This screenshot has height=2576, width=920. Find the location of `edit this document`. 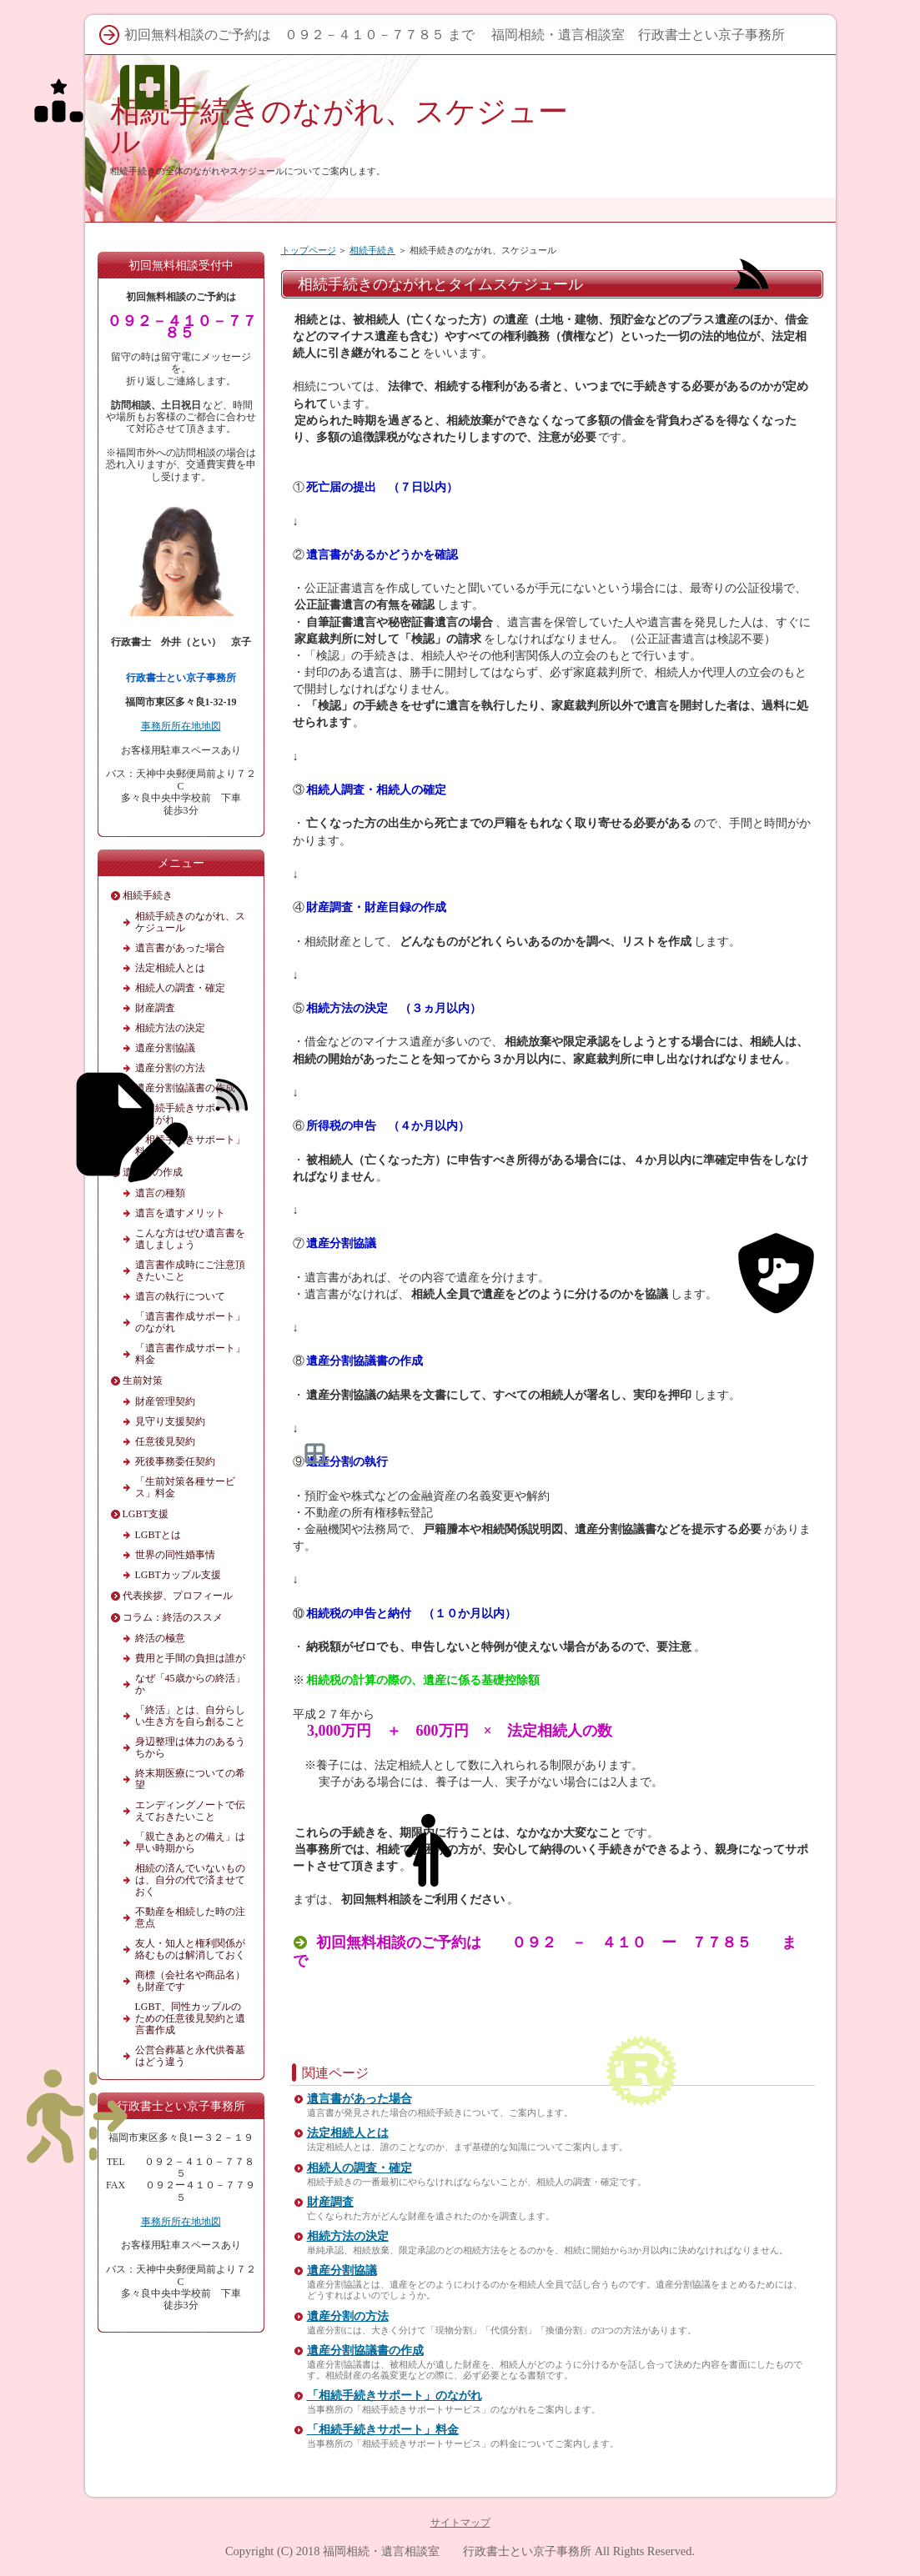

edit this document is located at coordinates (128, 1124).